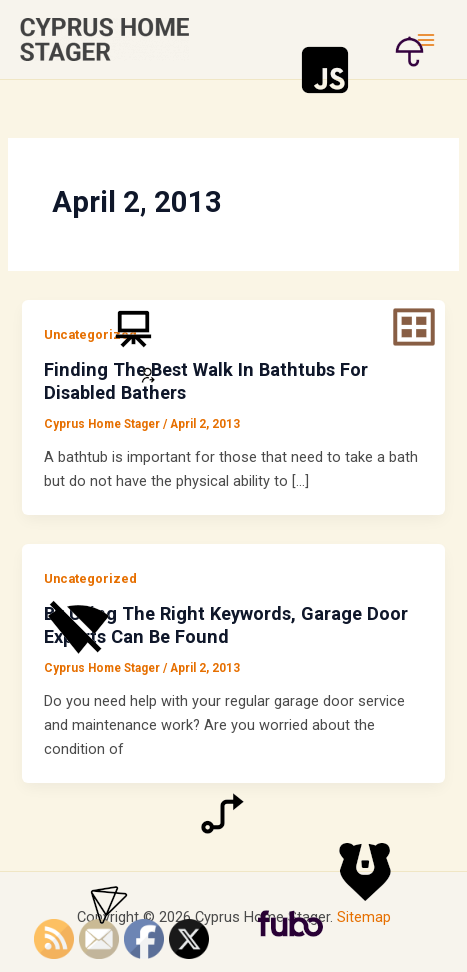 This screenshot has height=972, width=467. What do you see at coordinates (222, 814) in the screenshot?
I see `get directions or navigation guidance` at bounding box center [222, 814].